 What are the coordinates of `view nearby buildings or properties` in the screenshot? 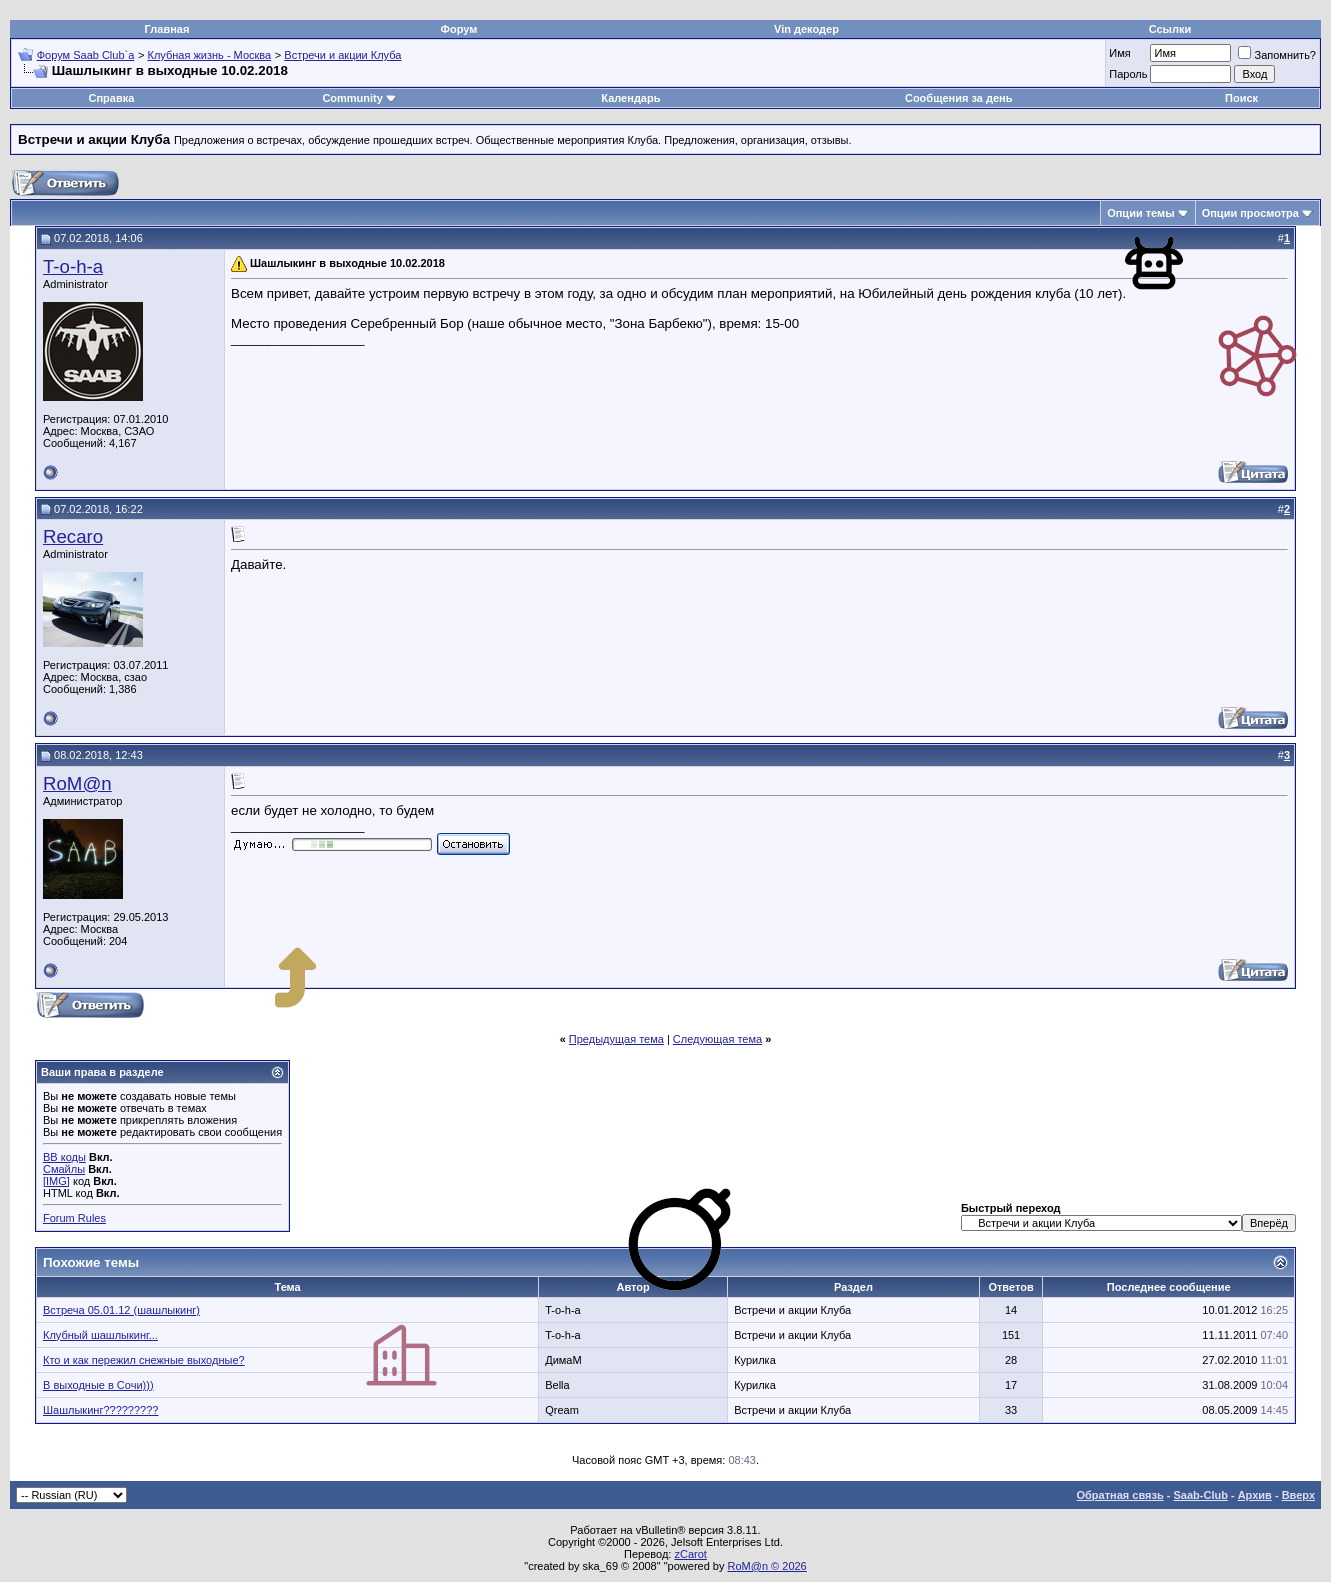 It's located at (401, 1357).